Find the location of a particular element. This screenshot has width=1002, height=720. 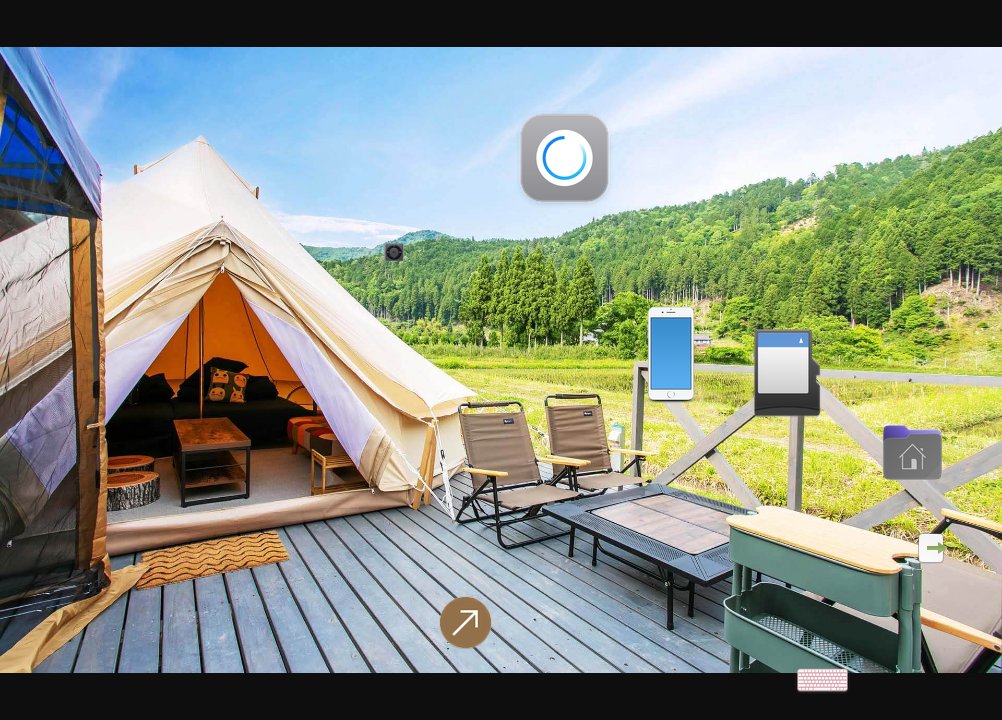

access your home folder is located at coordinates (912, 452).